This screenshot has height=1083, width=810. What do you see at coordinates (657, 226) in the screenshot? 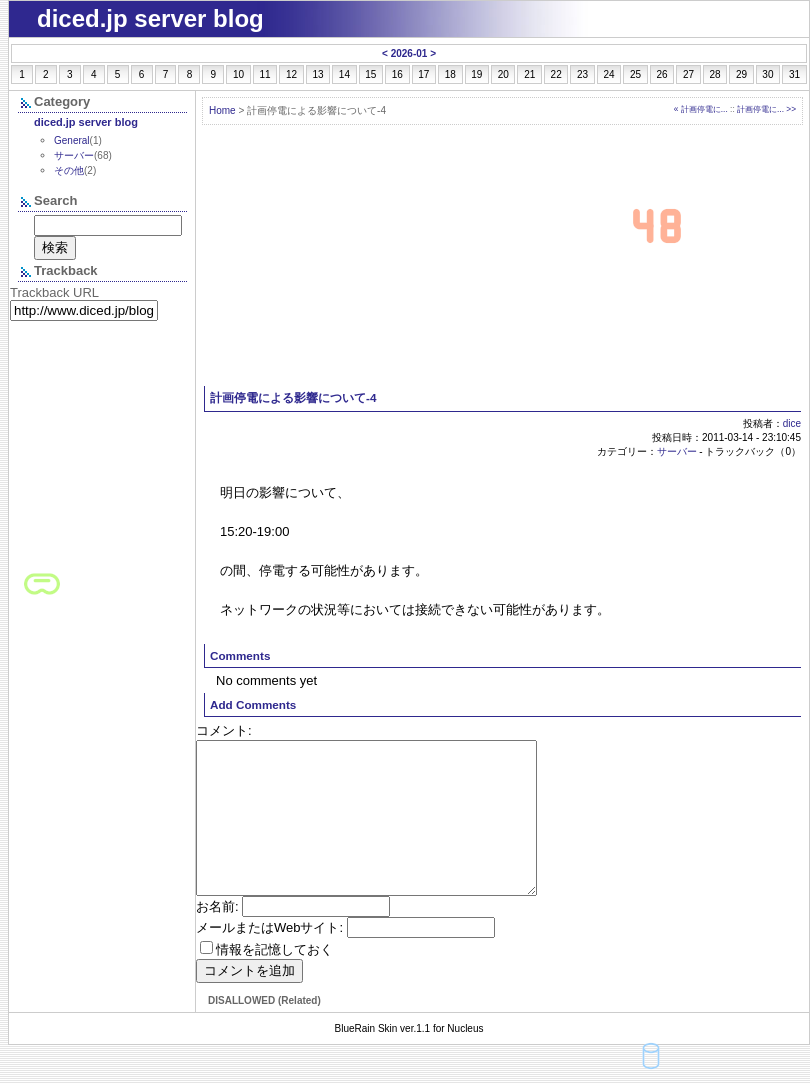
I see `indicates item number 48 in a list or sequence` at bounding box center [657, 226].